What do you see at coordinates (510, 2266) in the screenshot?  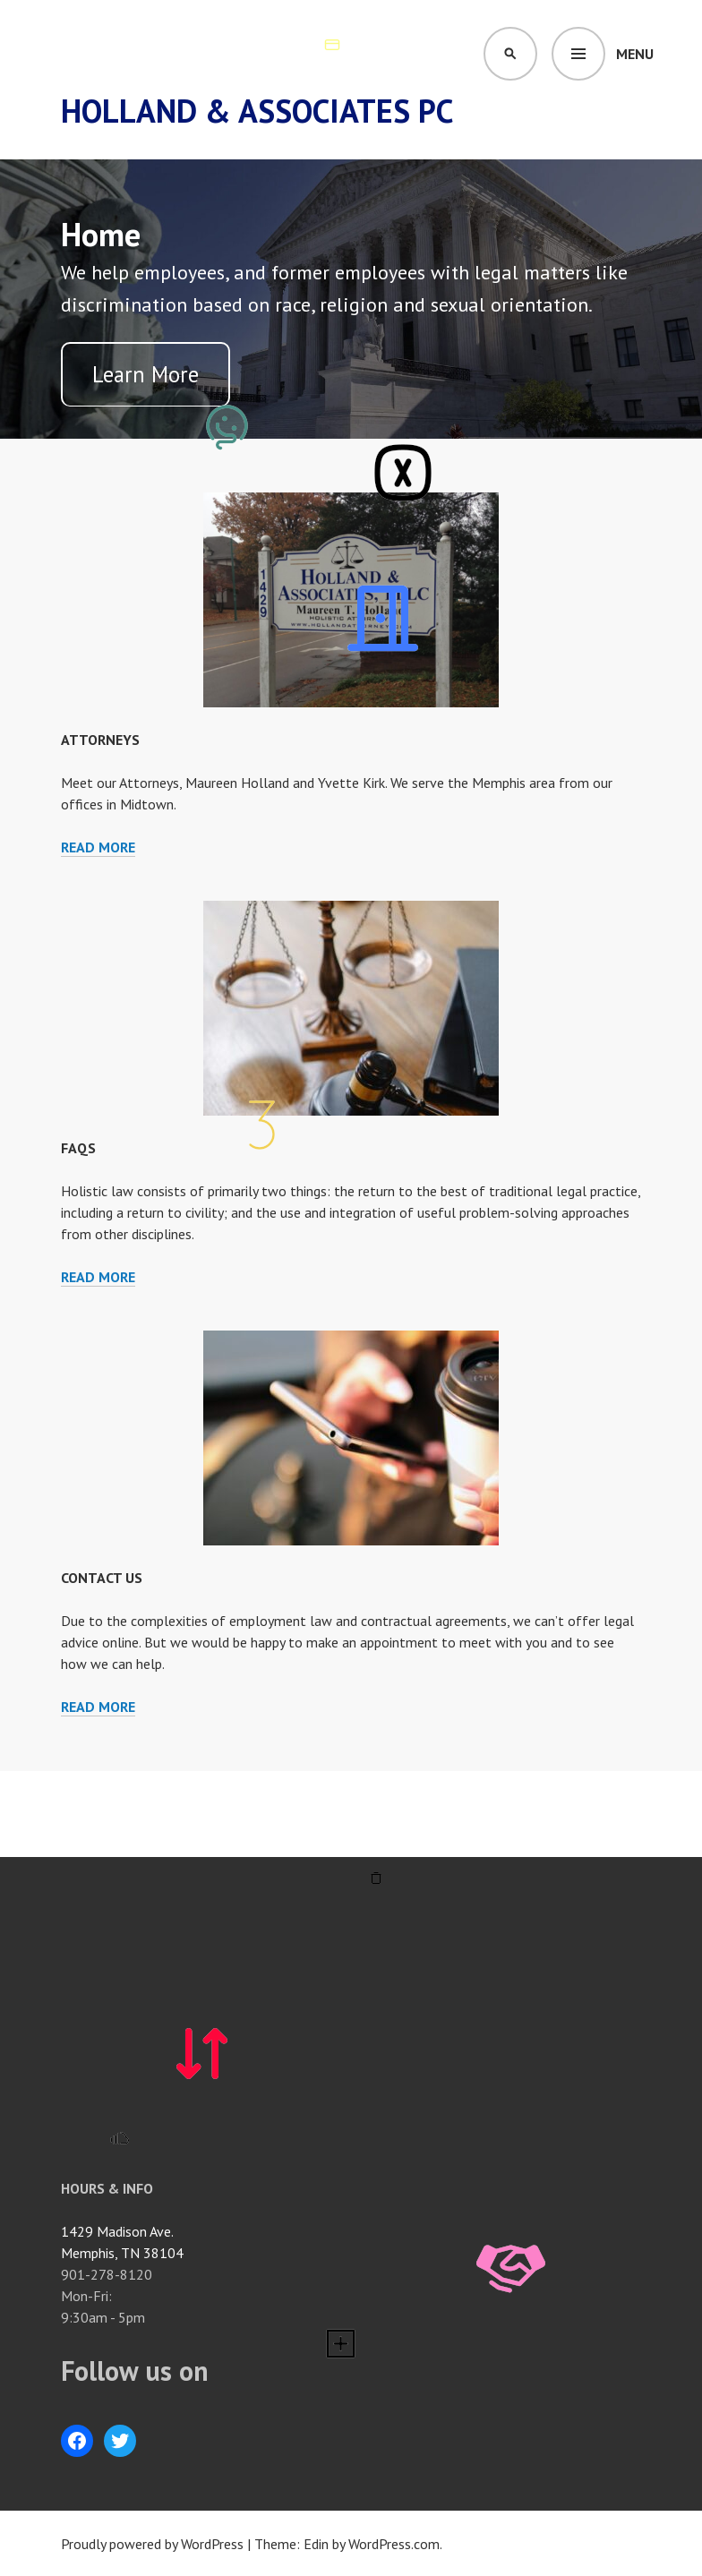 I see `indicates a partnership or collaboration` at bounding box center [510, 2266].